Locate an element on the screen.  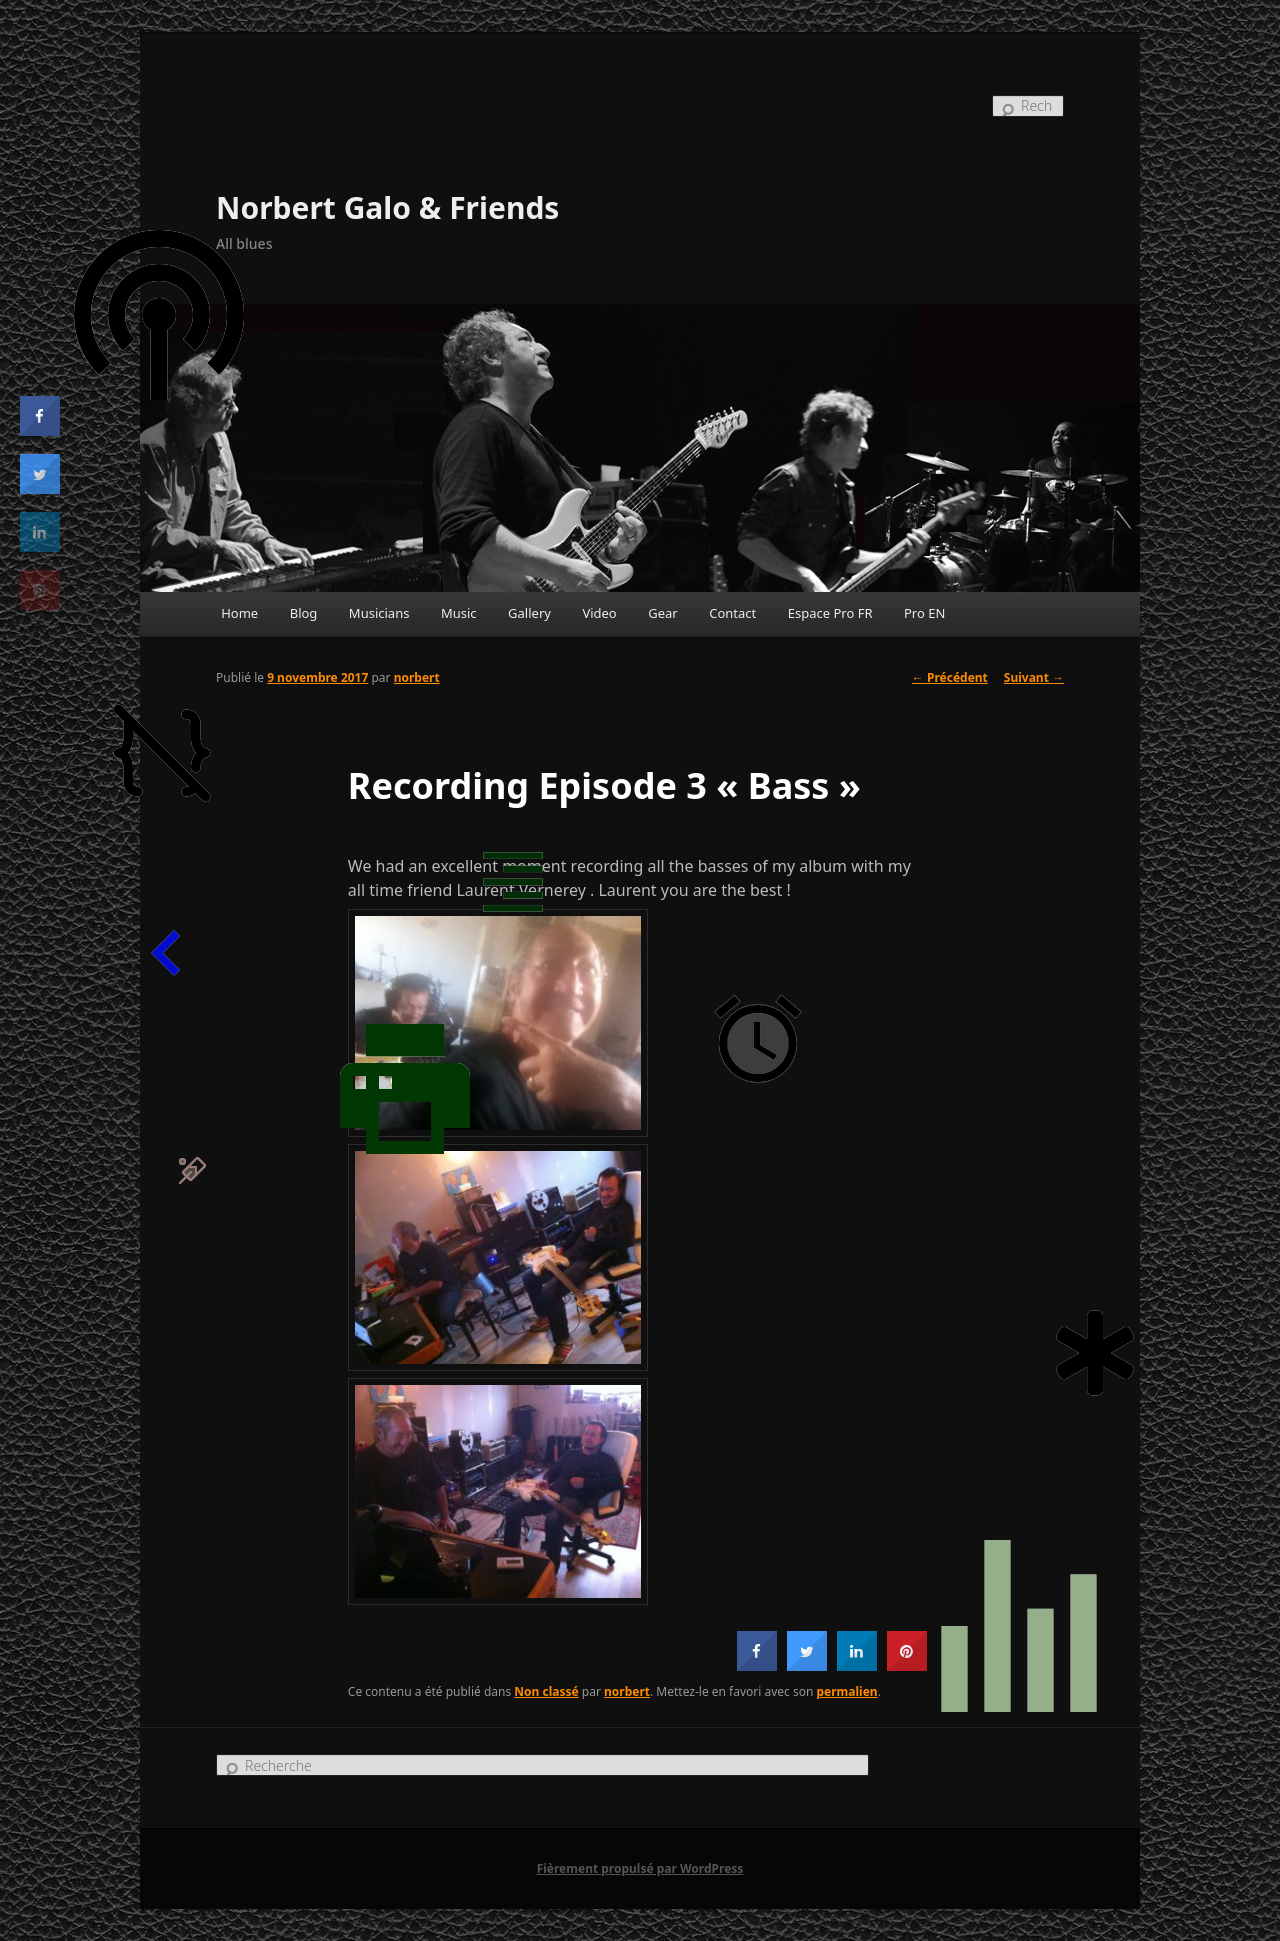
disable code formatting or syntax highlighting is located at coordinates (162, 753).